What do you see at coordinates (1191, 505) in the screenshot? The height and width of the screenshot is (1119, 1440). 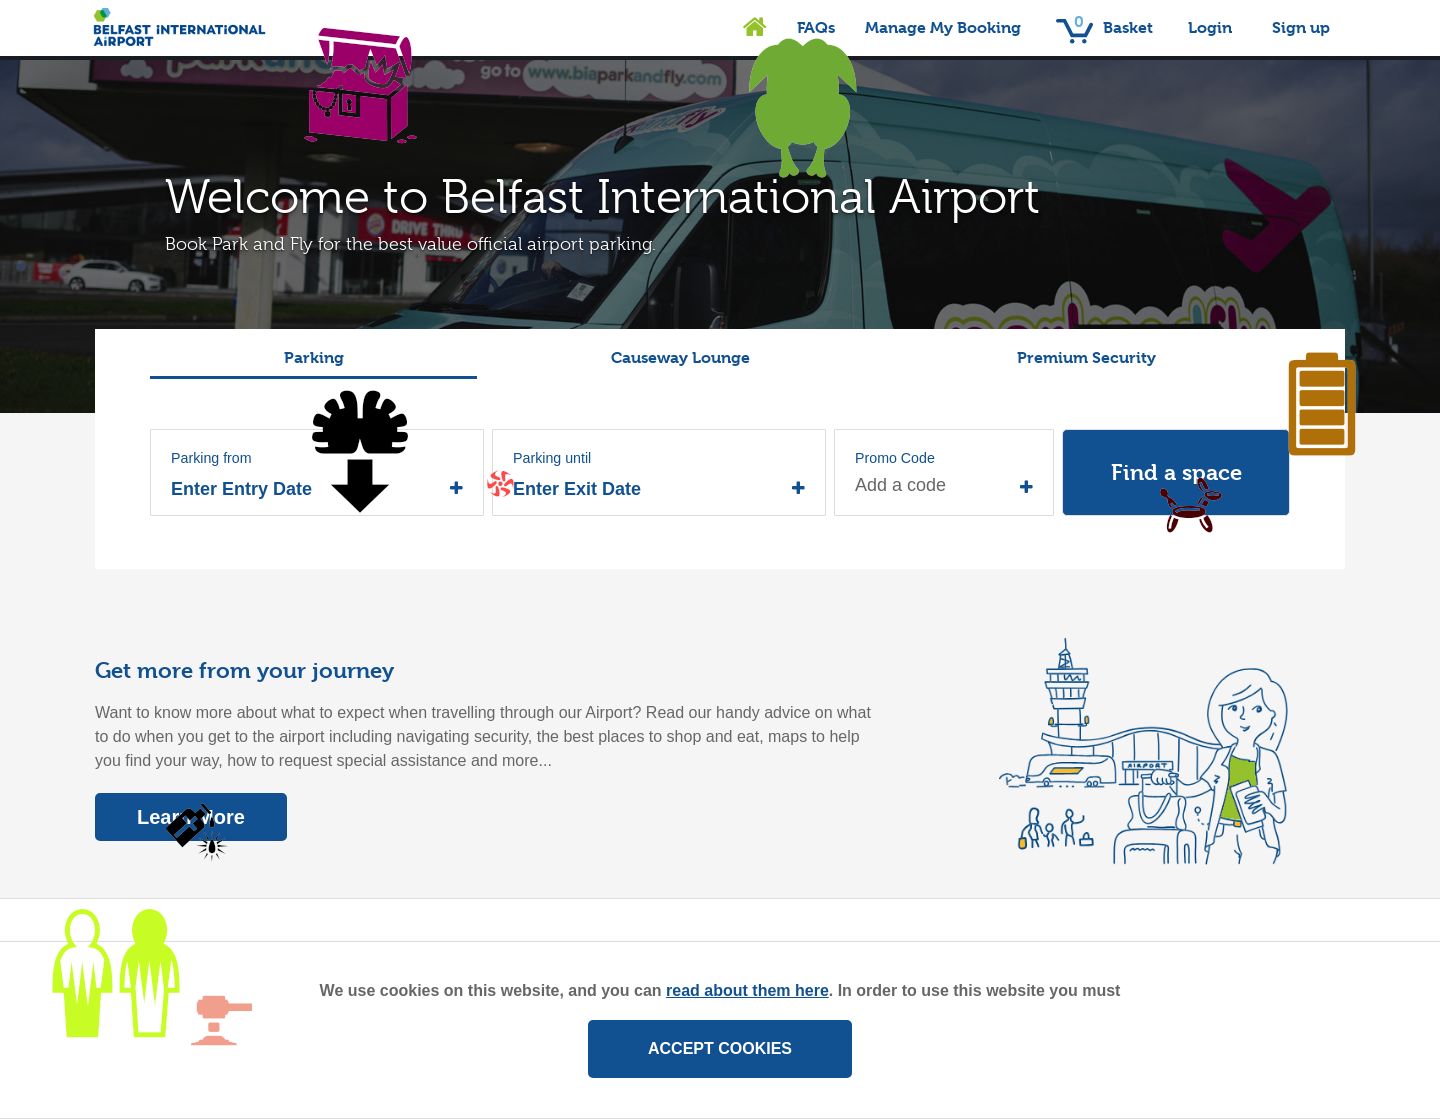 I see `access party or celebration features` at bounding box center [1191, 505].